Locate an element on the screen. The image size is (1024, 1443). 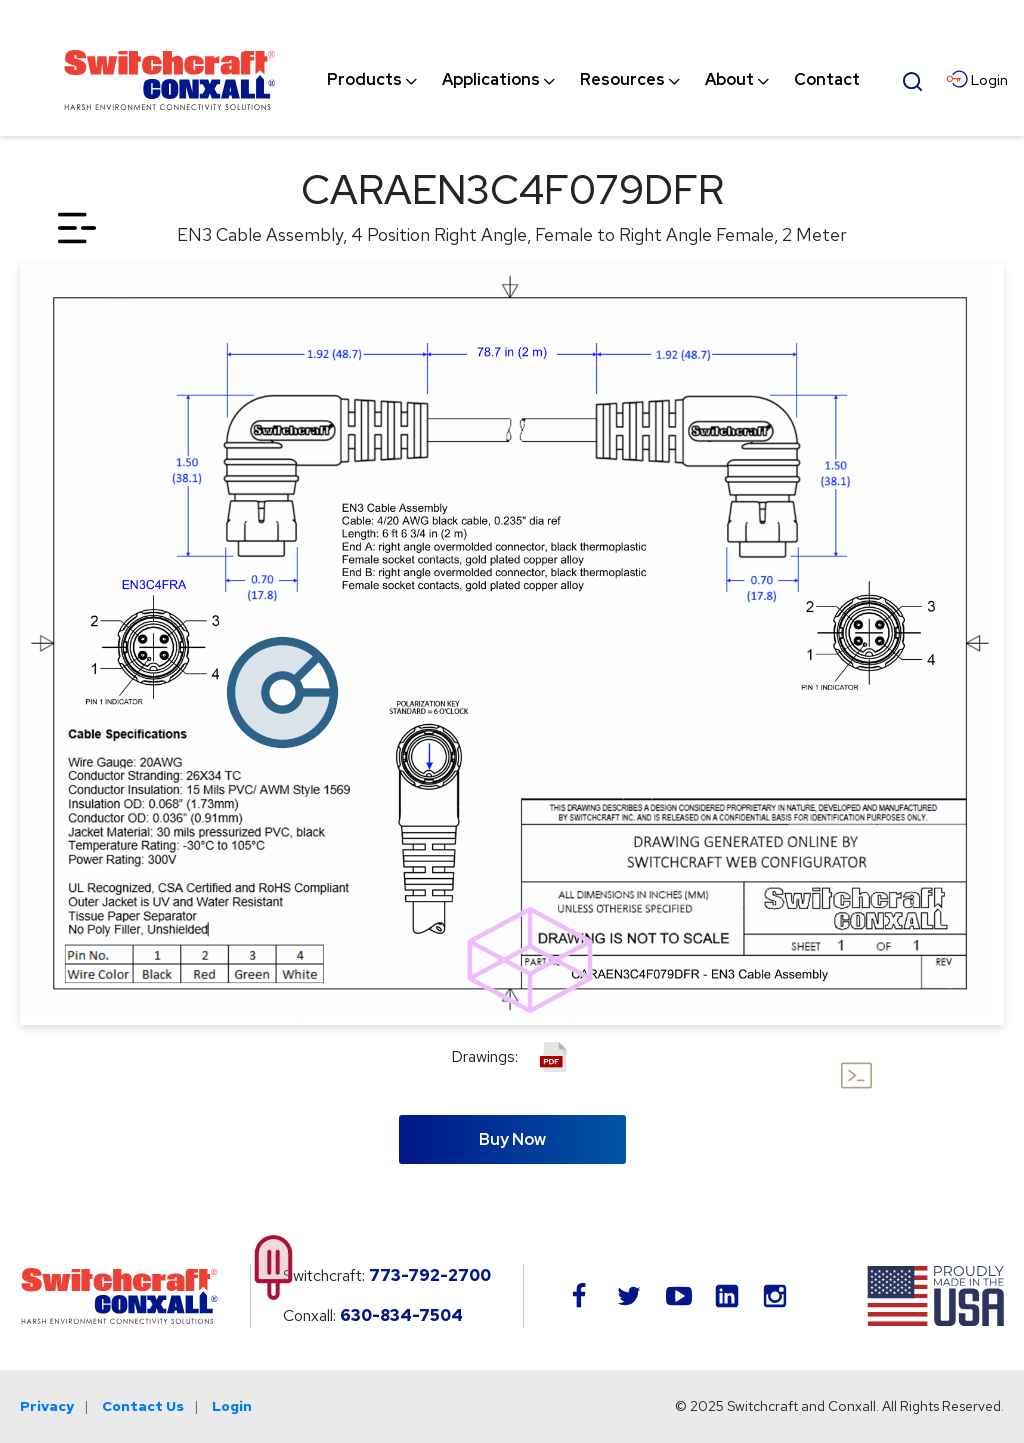
remove an item from the list is located at coordinates (77, 228).